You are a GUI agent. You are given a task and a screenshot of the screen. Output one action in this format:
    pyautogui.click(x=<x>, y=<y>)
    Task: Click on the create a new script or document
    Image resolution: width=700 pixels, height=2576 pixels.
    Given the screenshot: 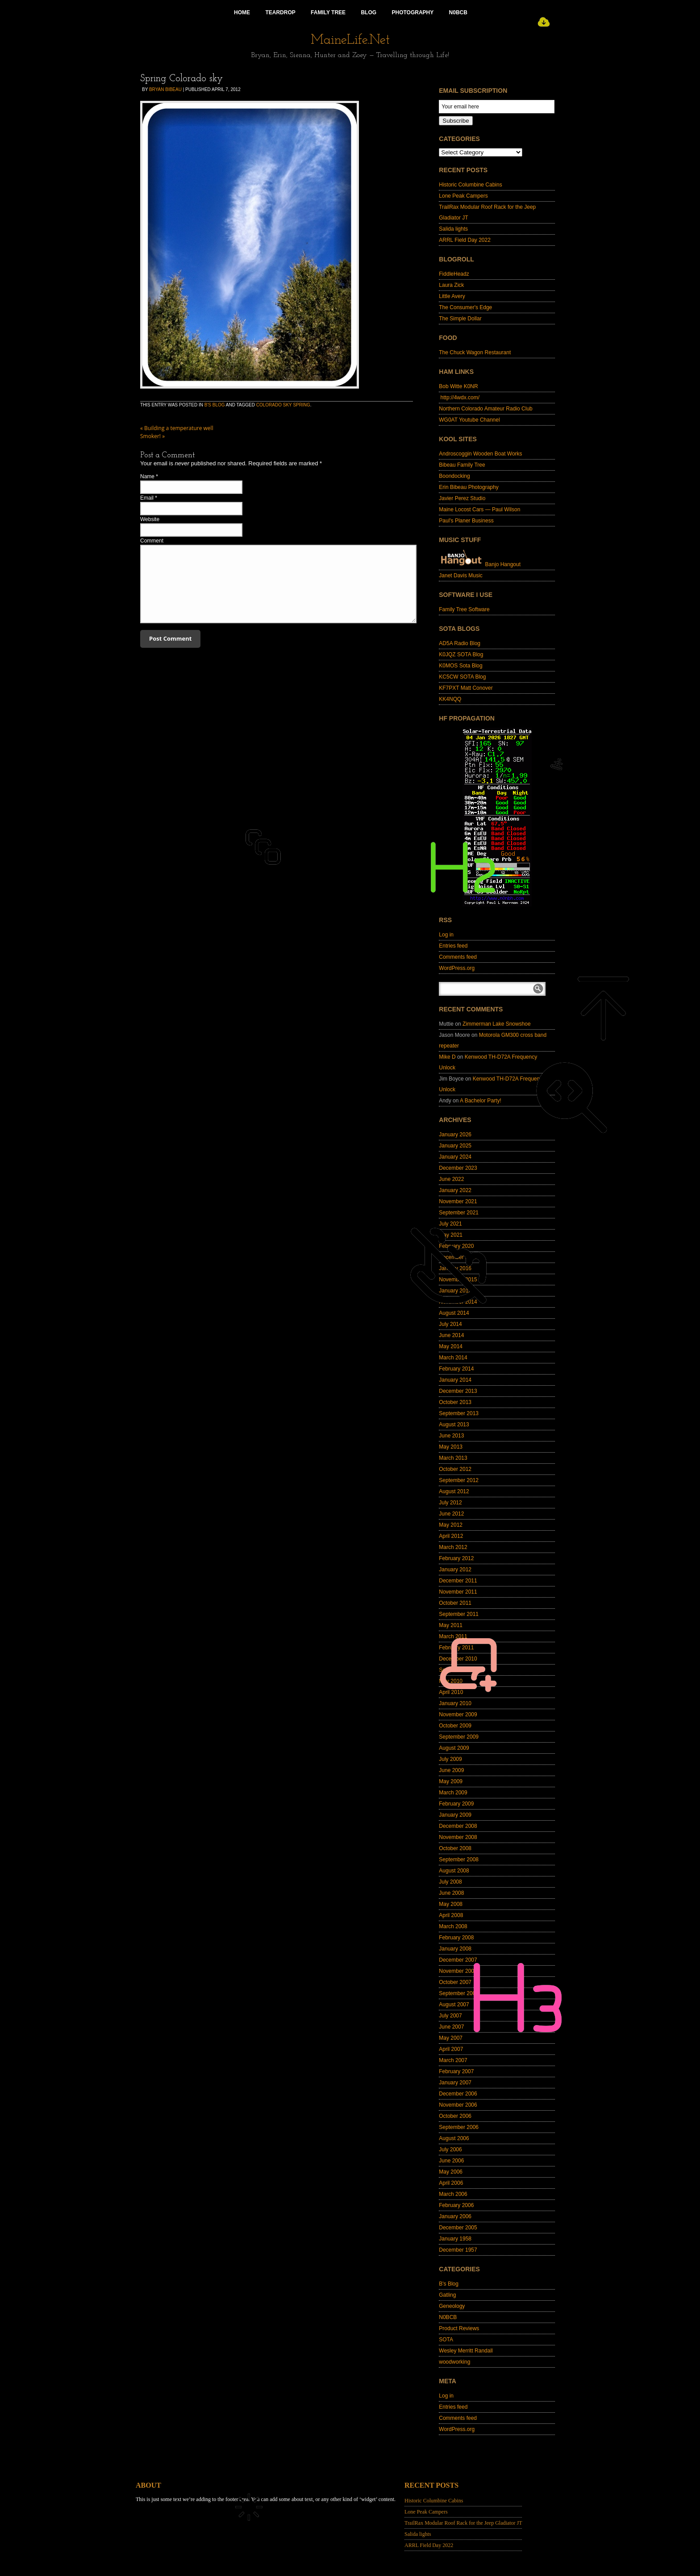 What is the action you would take?
    pyautogui.click(x=468, y=1664)
    